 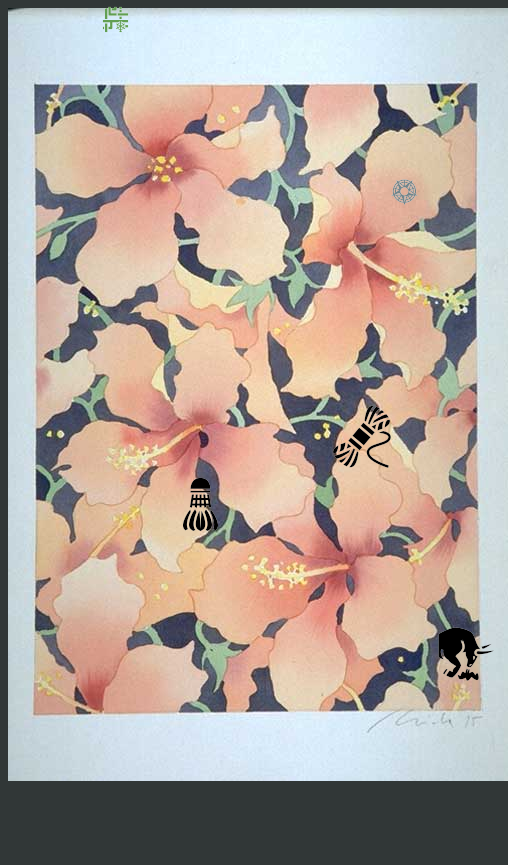 I want to click on access plumbing or pipe-based puzzle game, so click(x=115, y=19).